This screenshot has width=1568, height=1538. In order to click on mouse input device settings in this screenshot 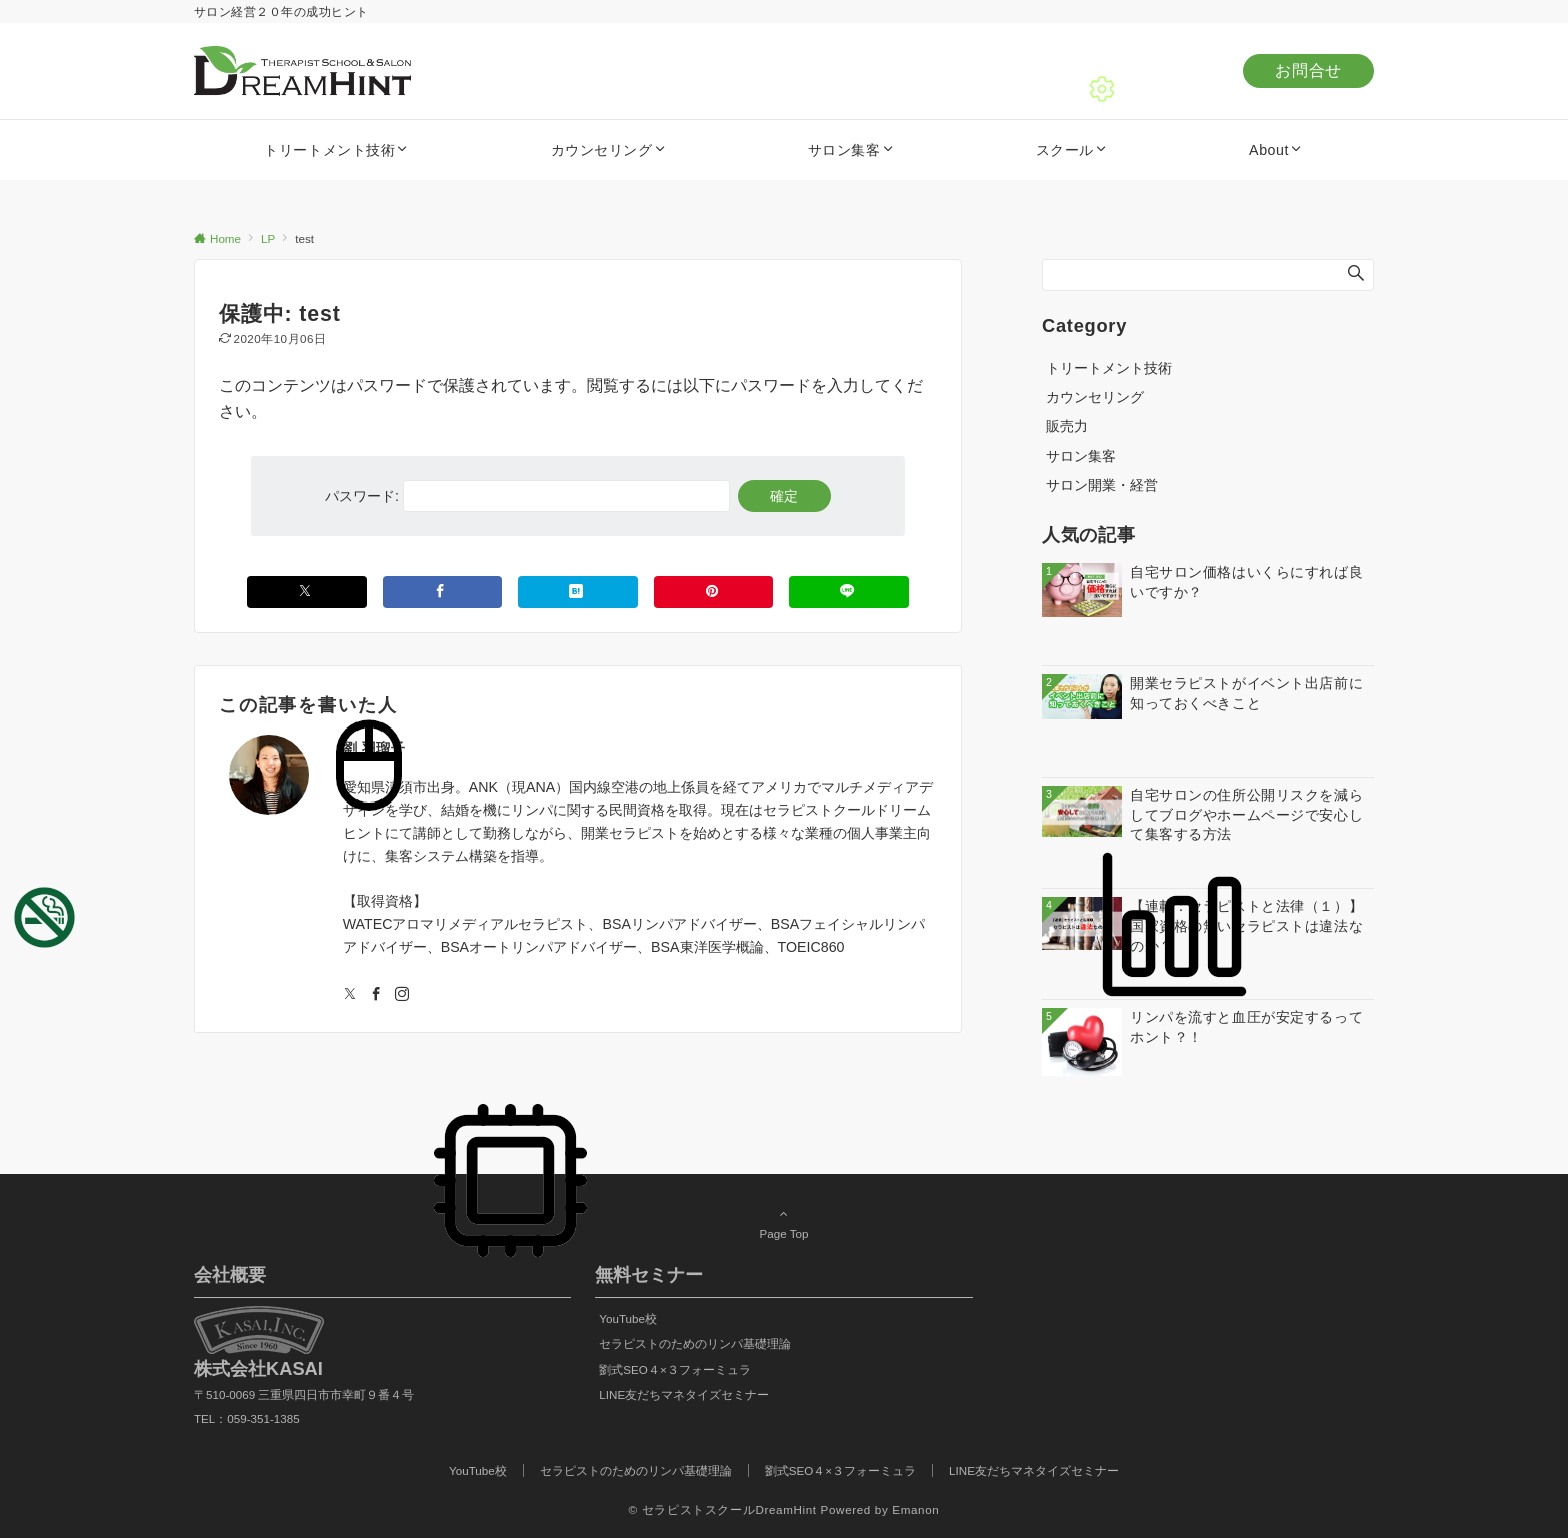, I will do `click(369, 765)`.